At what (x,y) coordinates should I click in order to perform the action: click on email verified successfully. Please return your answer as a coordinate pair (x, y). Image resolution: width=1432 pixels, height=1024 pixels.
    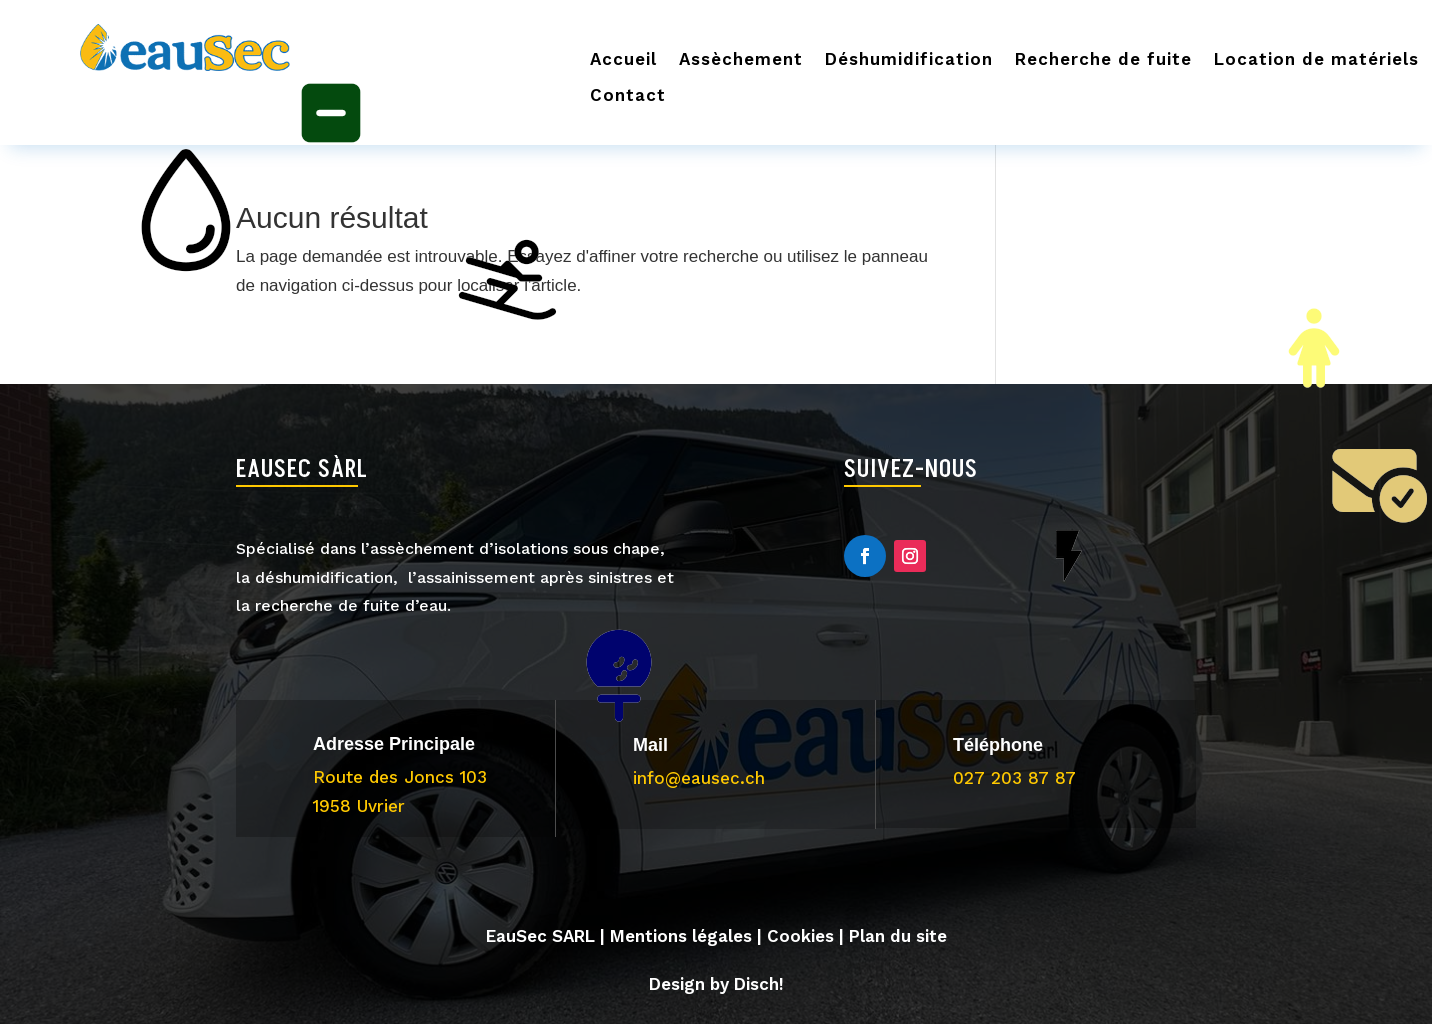
    Looking at the image, I should click on (1374, 480).